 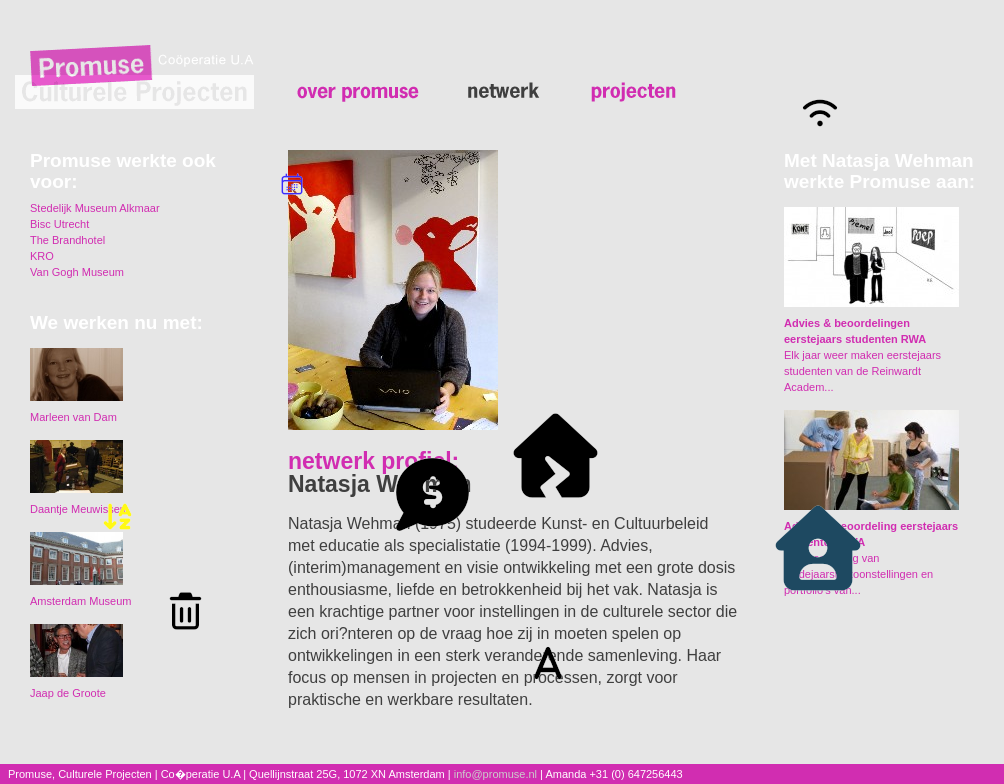 What do you see at coordinates (820, 113) in the screenshot?
I see `indicates strong wifi connection` at bounding box center [820, 113].